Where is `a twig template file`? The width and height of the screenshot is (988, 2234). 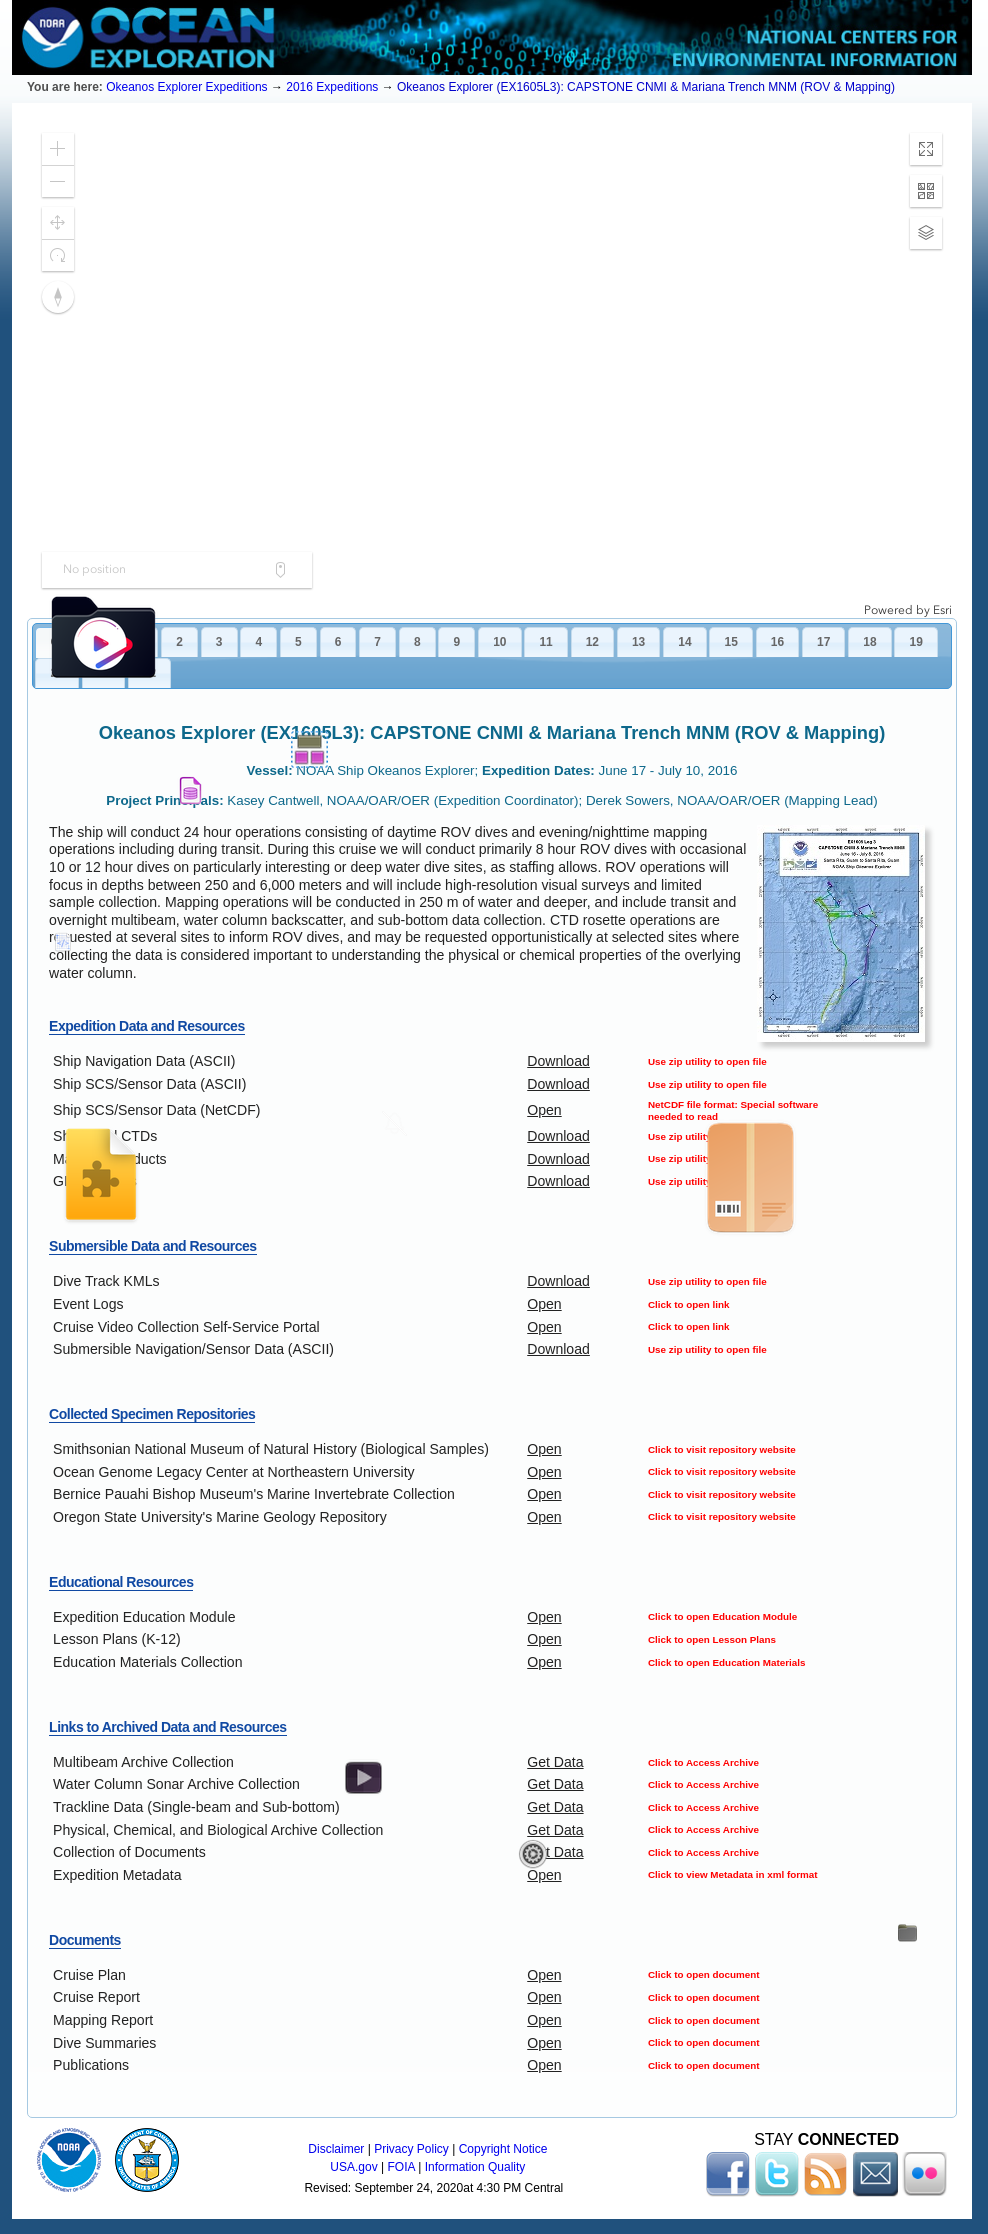
a twig template file is located at coordinates (63, 942).